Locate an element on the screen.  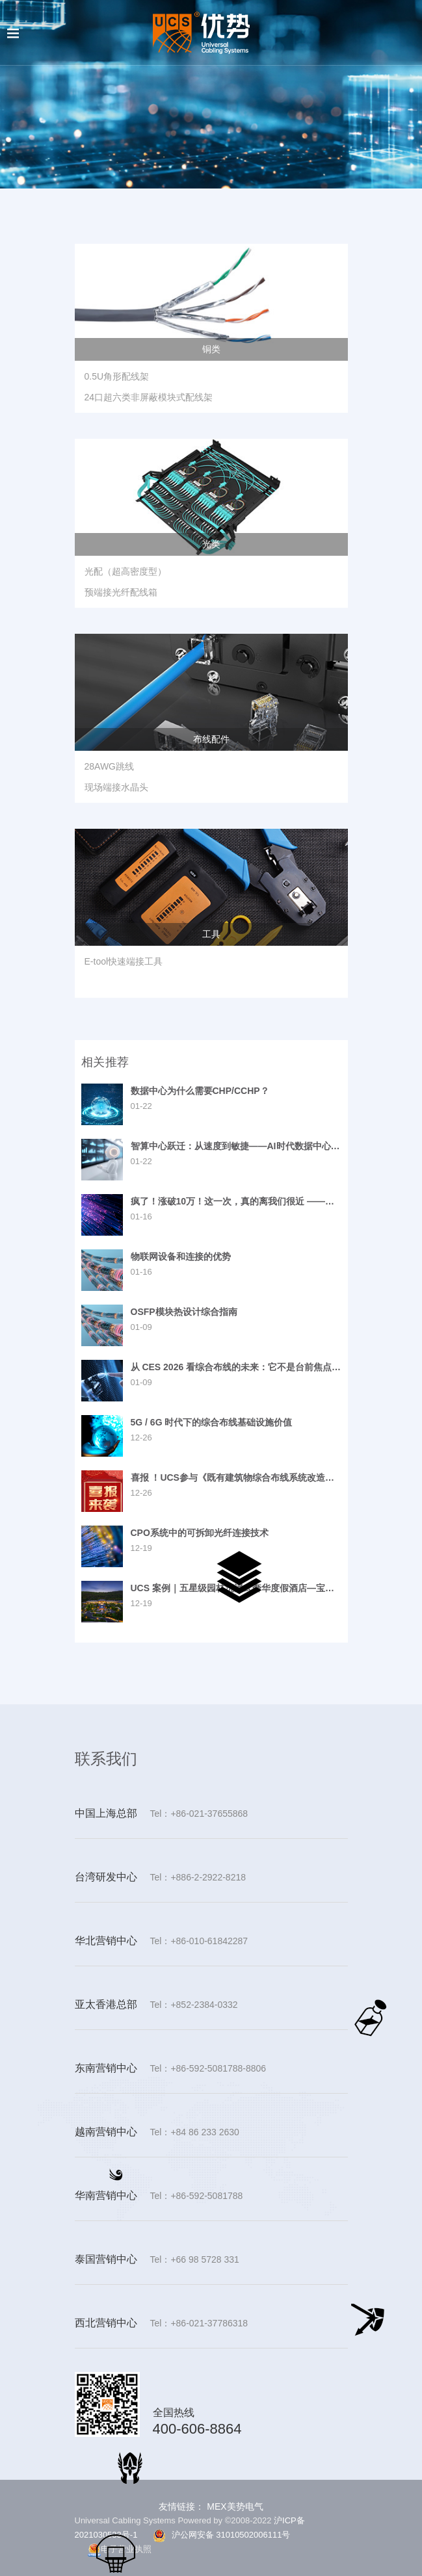
indicates damage reflection or counterattack ability is located at coordinates (367, 2320).